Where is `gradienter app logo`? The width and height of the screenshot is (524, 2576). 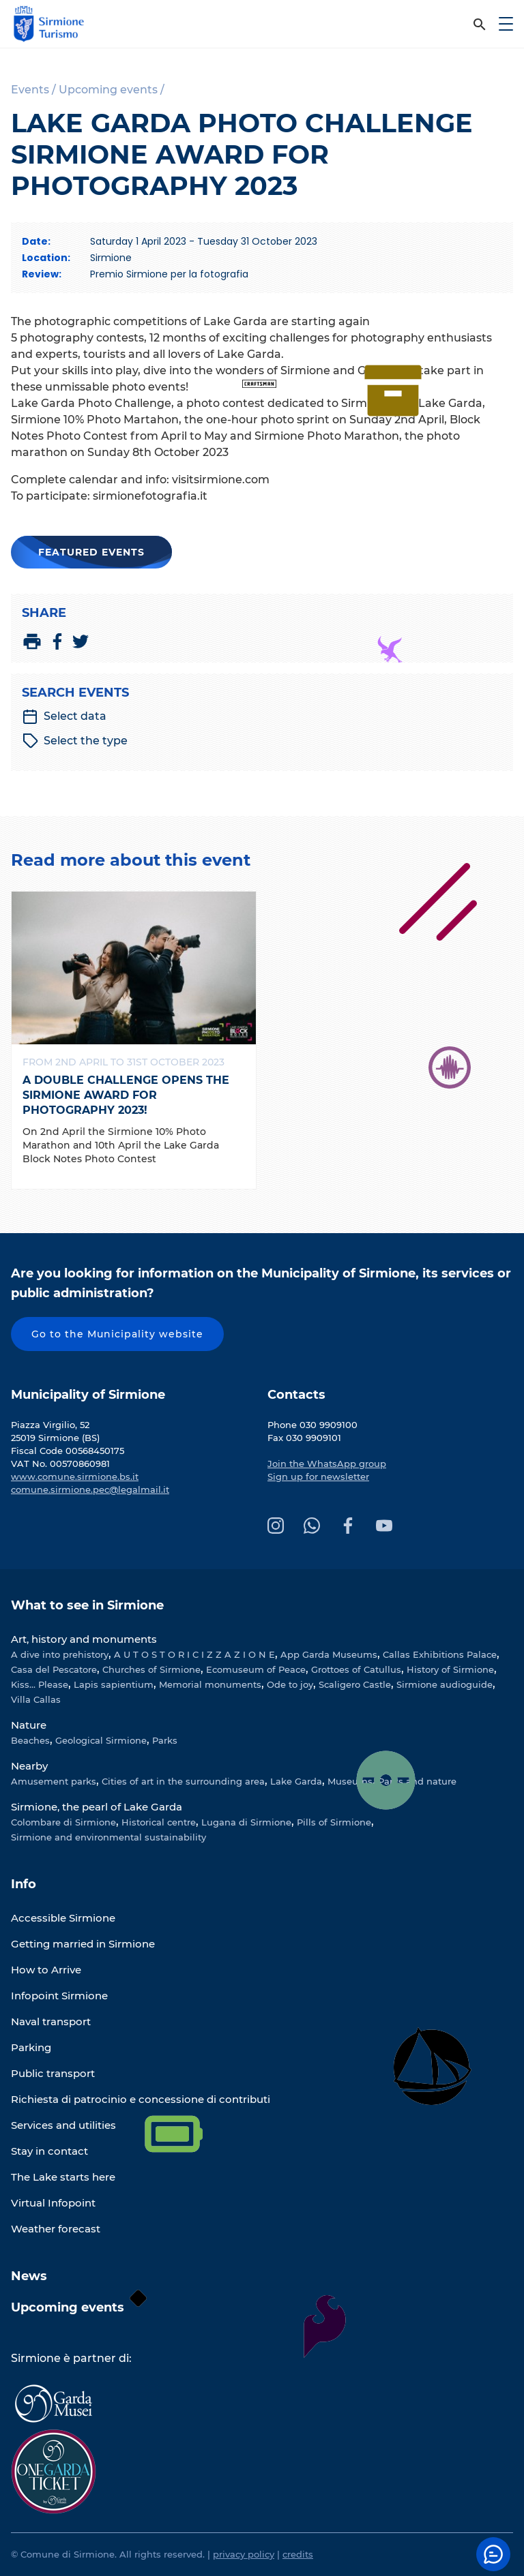
gradienter app logo is located at coordinates (385, 1780).